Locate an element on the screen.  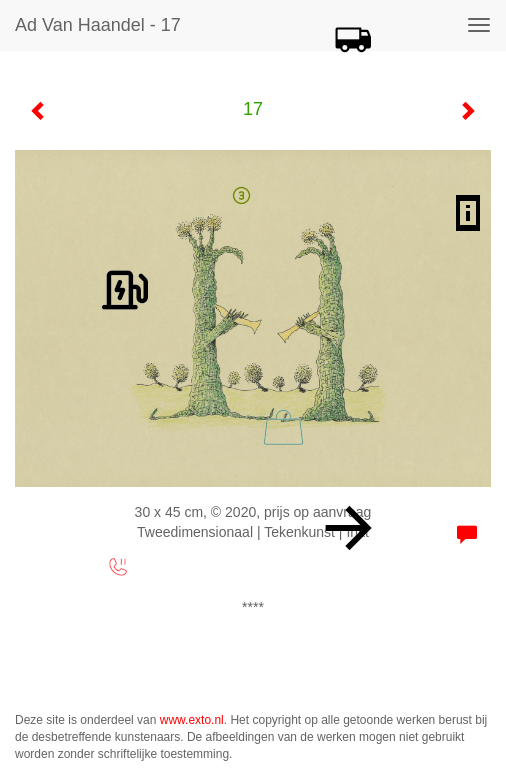
step 3 in a multi-step process is located at coordinates (241, 195).